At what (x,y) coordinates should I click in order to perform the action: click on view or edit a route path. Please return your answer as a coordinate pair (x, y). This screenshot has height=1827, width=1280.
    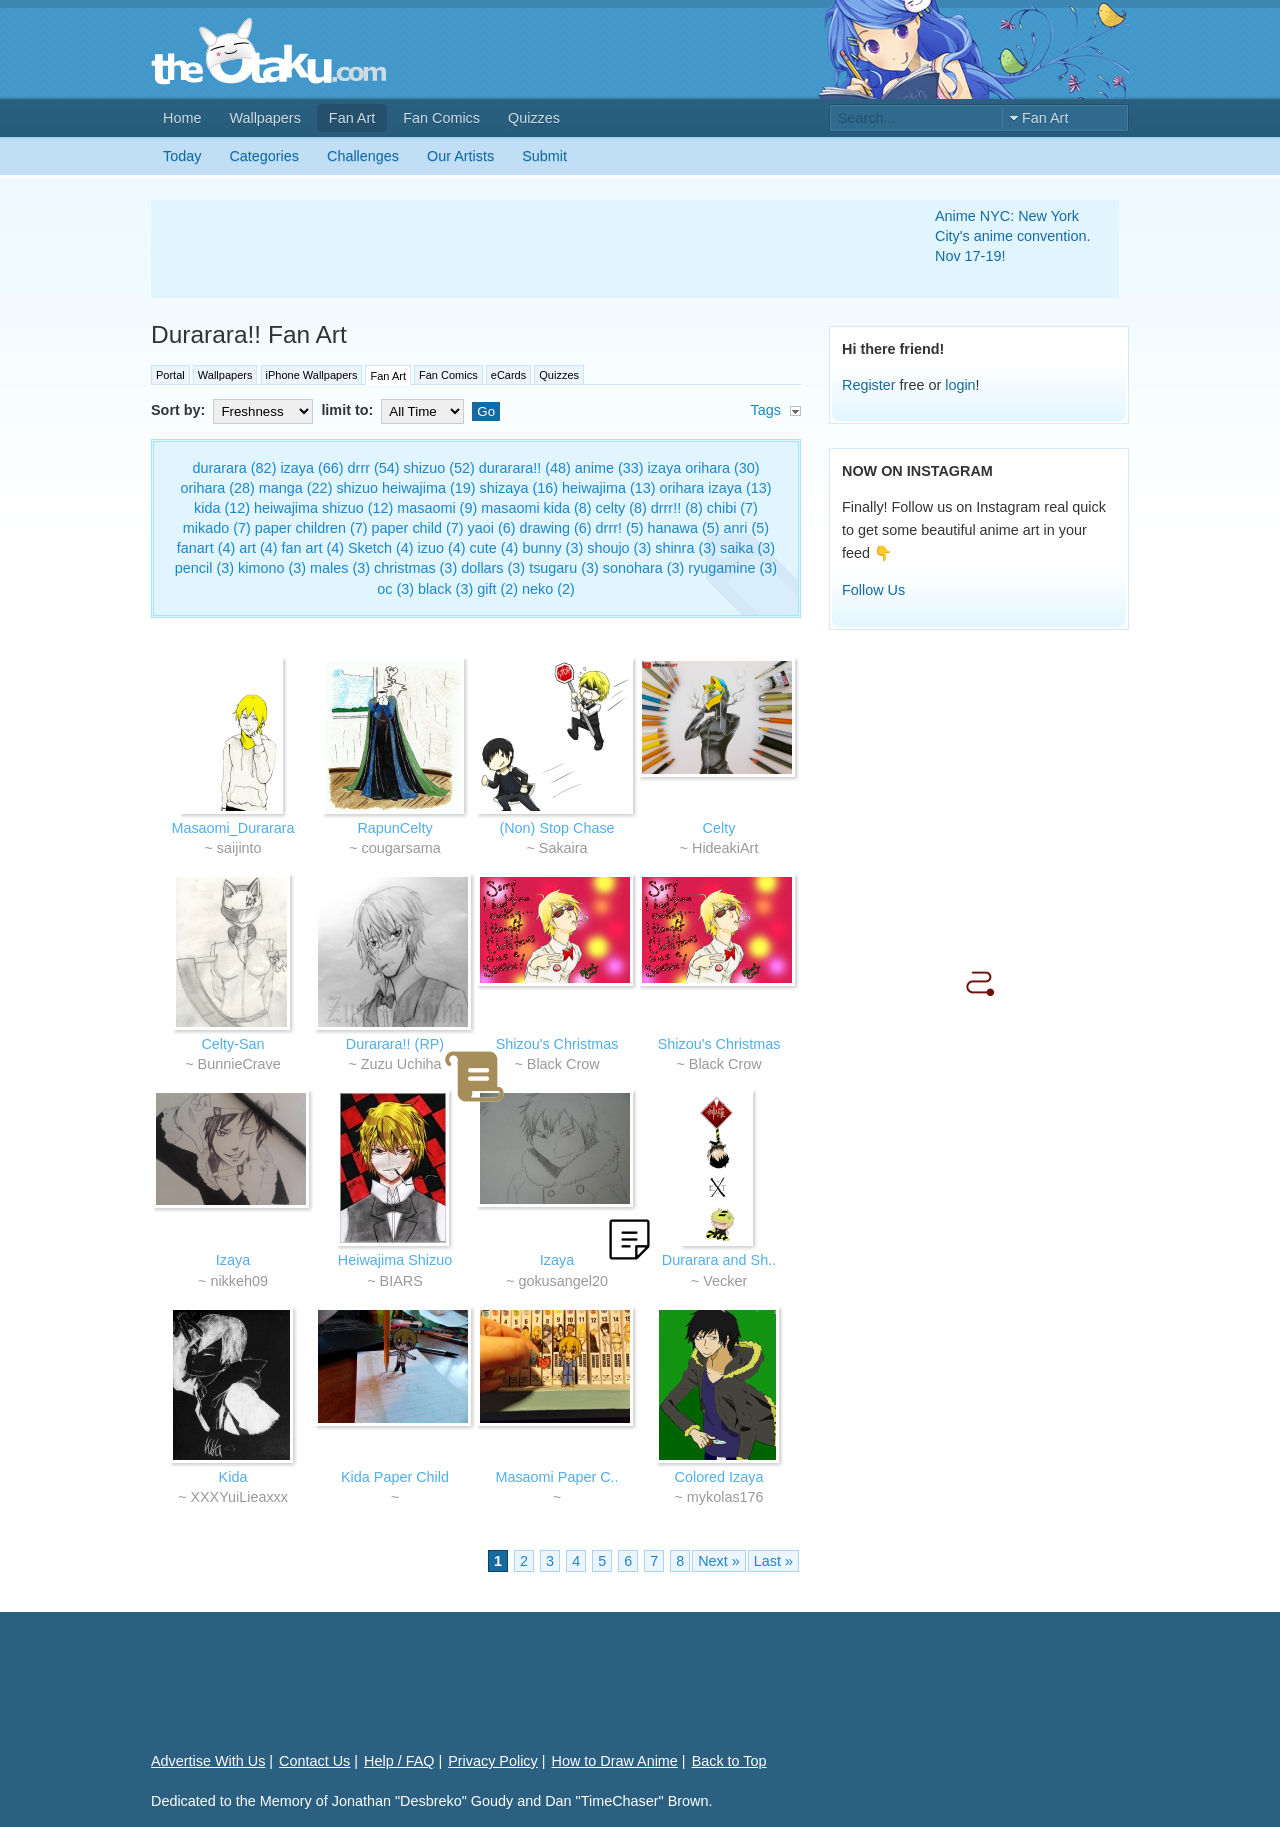
    Looking at the image, I should click on (980, 982).